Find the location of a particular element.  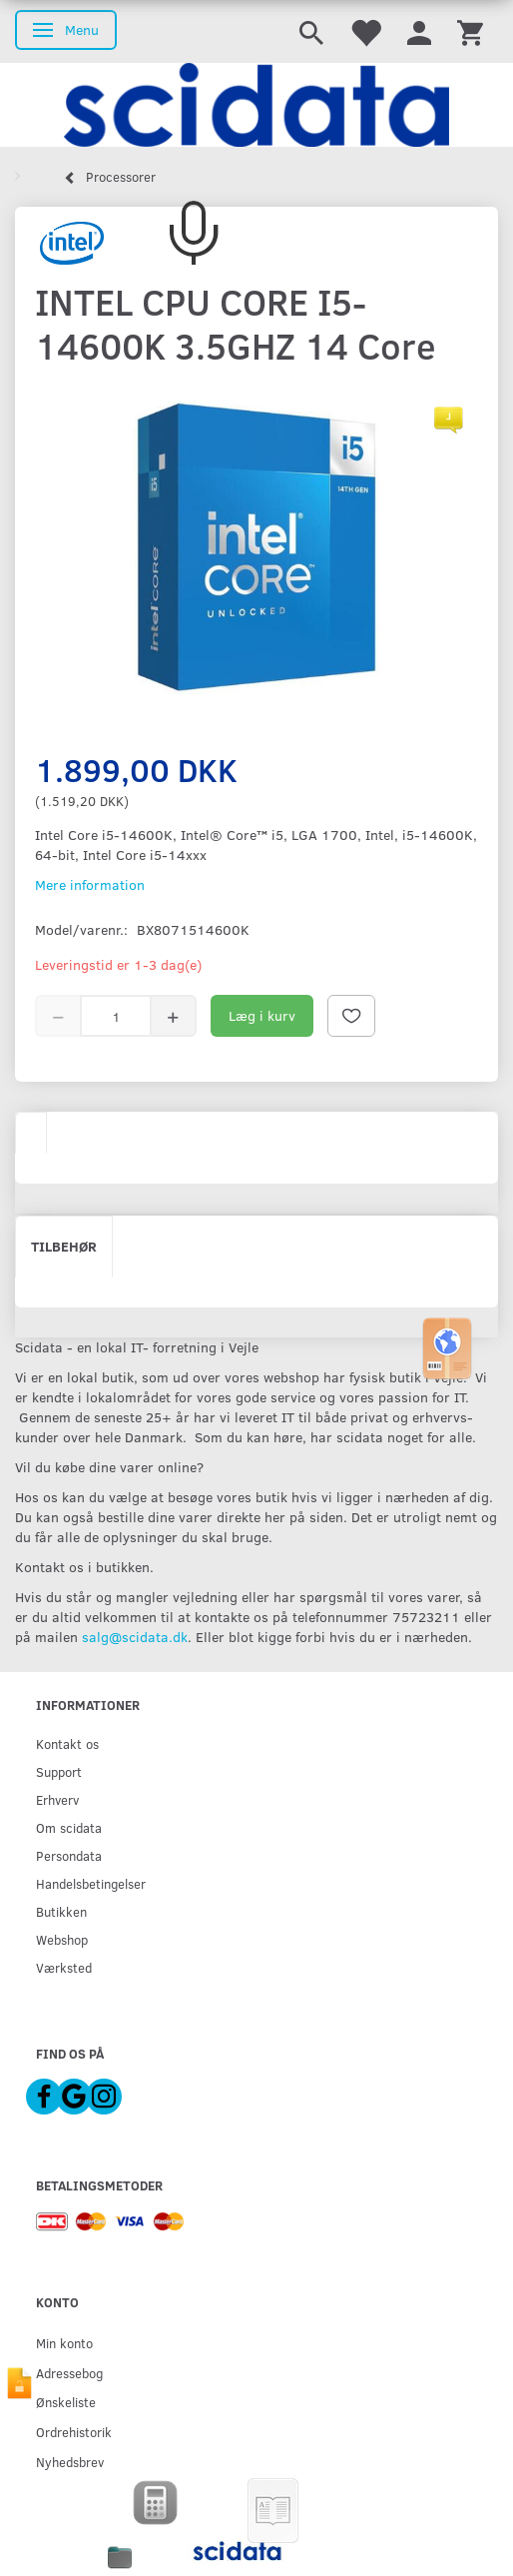

a skgc file type associated with security or encryption is located at coordinates (19, 2383).